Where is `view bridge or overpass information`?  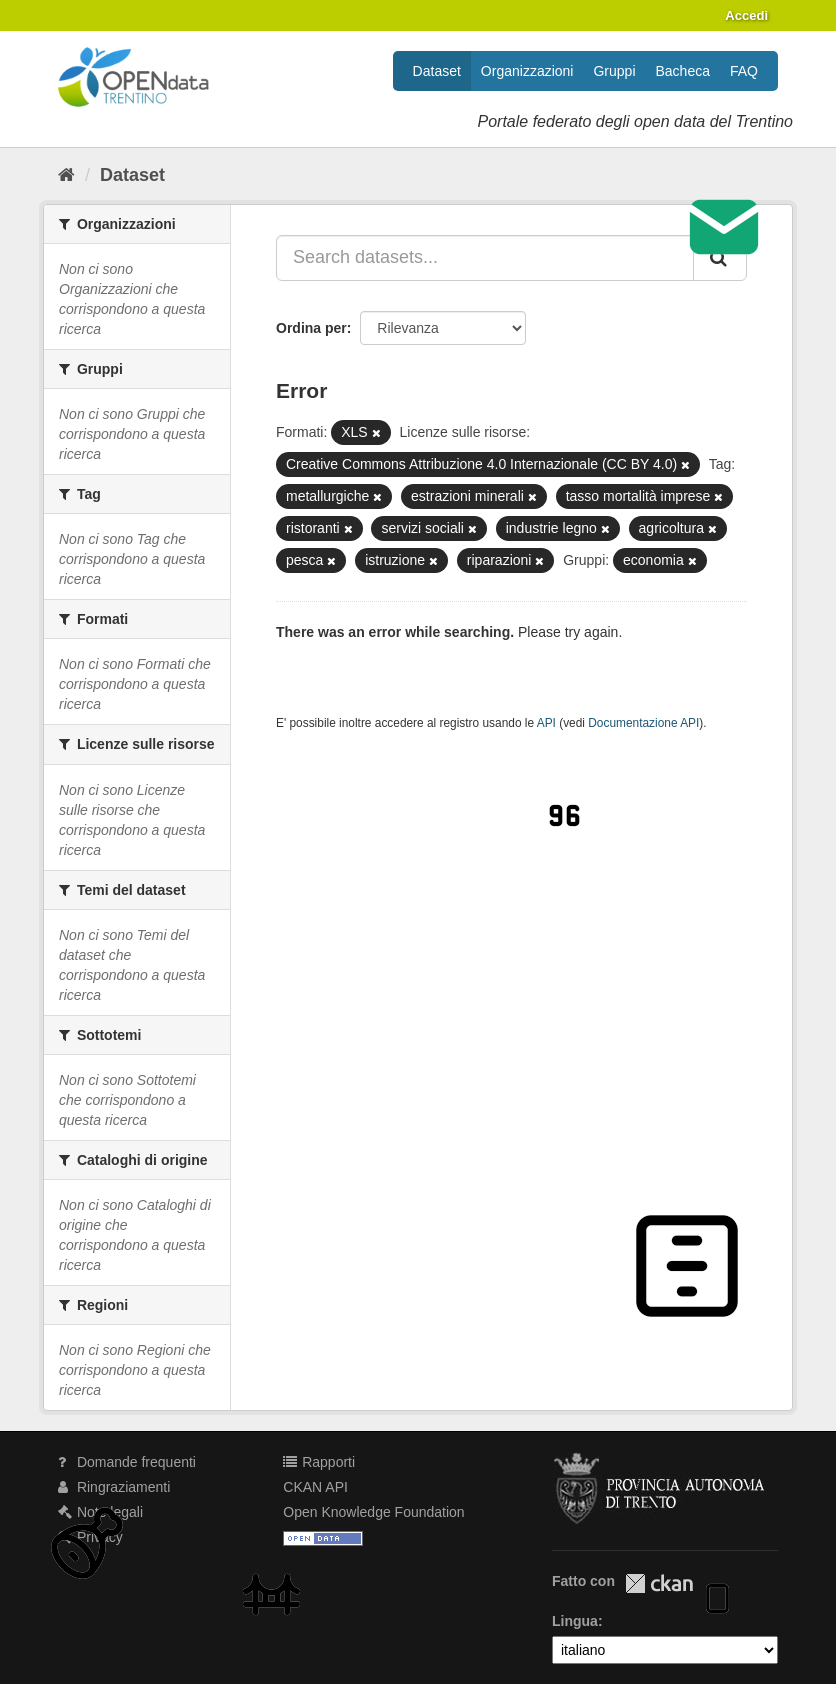 view bridge or overpass information is located at coordinates (271, 1594).